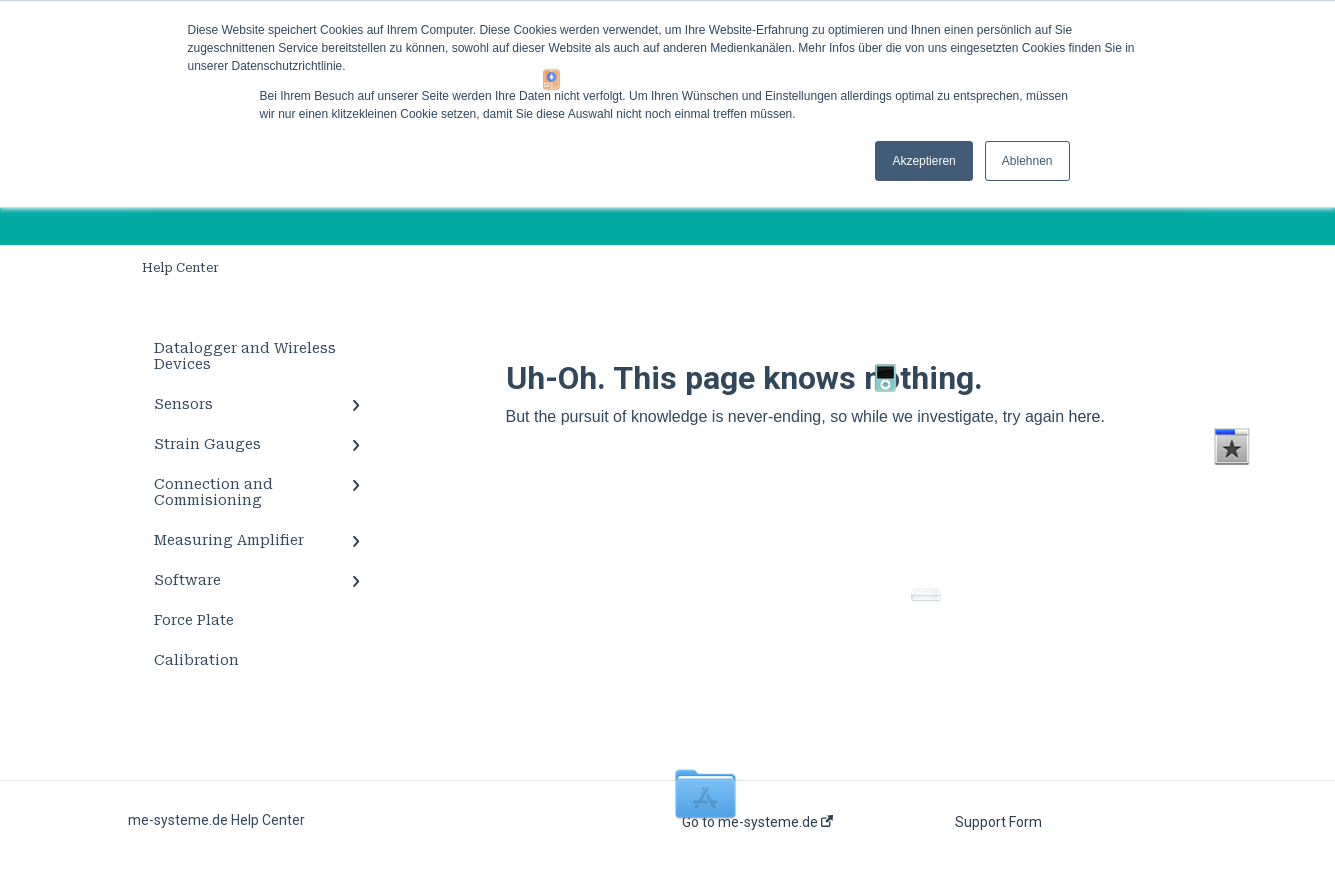 The height and width of the screenshot is (879, 1335). Describe the element at coordinates (1232, 446) in the screenshot. I see `access favorited items in your media library` at that location.